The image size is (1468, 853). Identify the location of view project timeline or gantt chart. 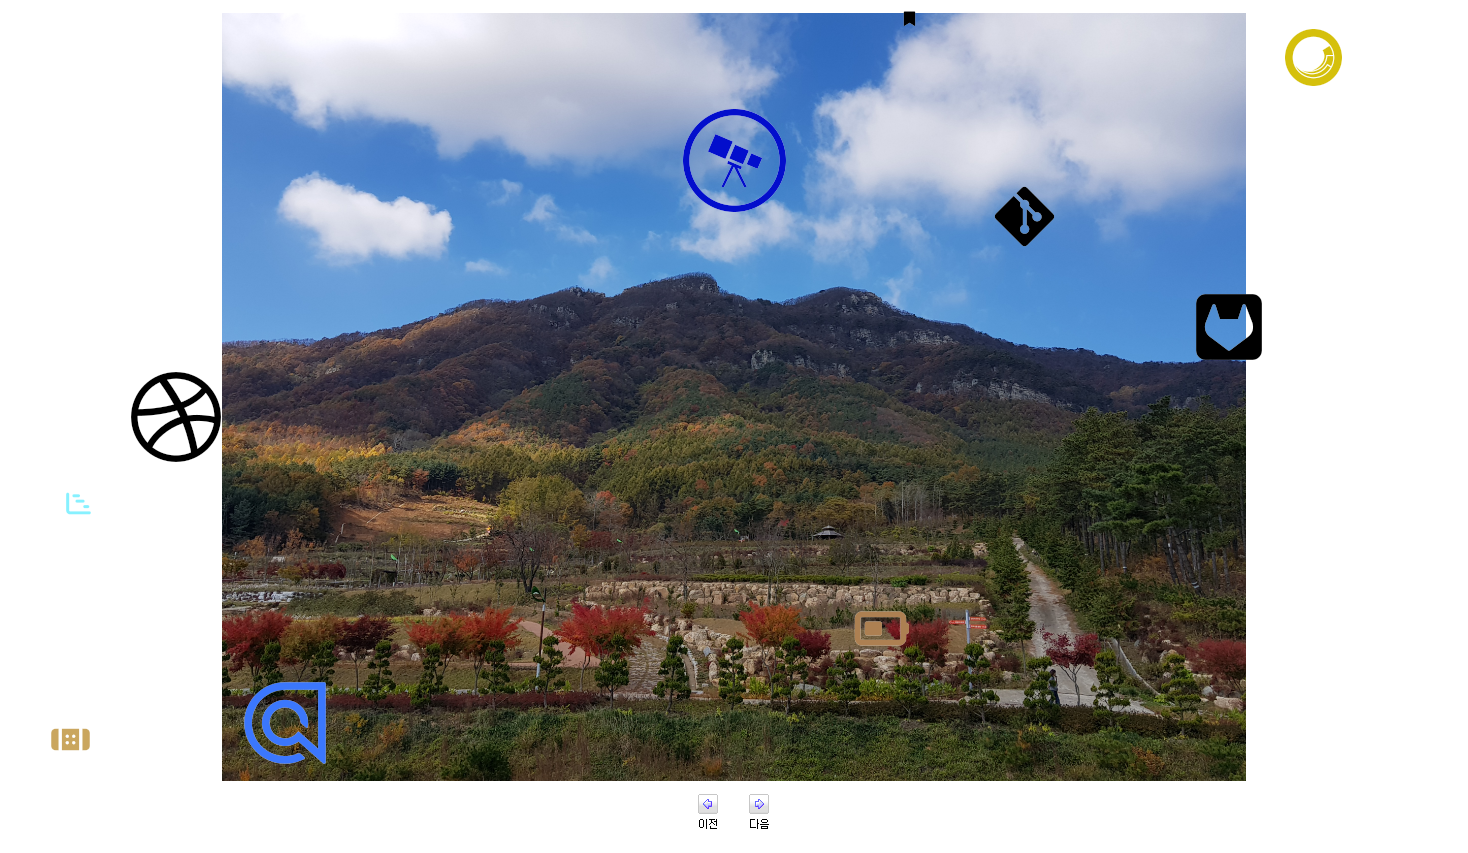
(78, 503).